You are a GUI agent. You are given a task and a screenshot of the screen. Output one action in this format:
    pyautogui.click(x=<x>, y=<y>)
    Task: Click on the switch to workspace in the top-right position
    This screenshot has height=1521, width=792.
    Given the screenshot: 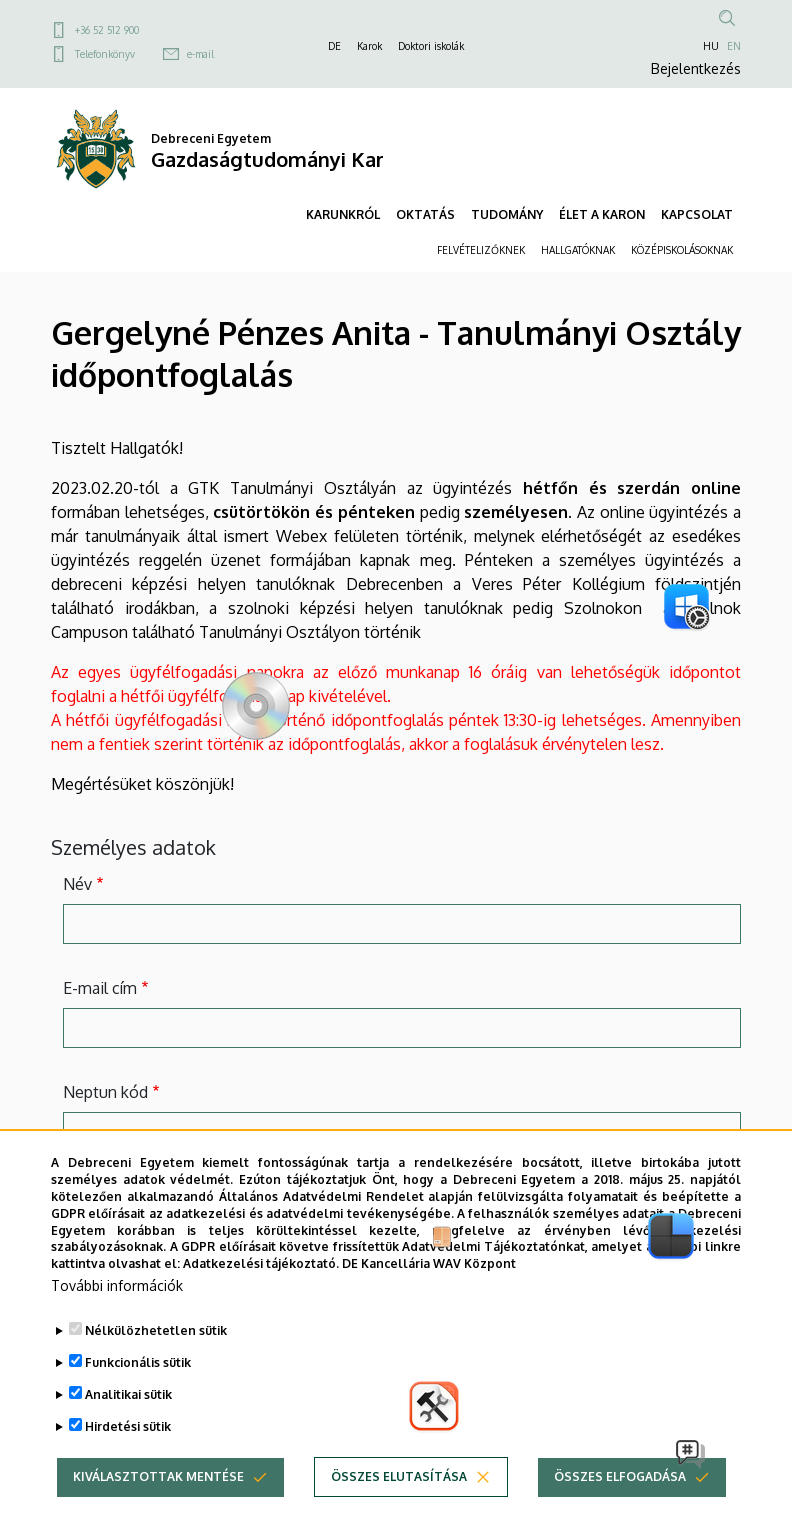 What is the action you would take?
    pyautogui.click(x=671, y=1236)
    